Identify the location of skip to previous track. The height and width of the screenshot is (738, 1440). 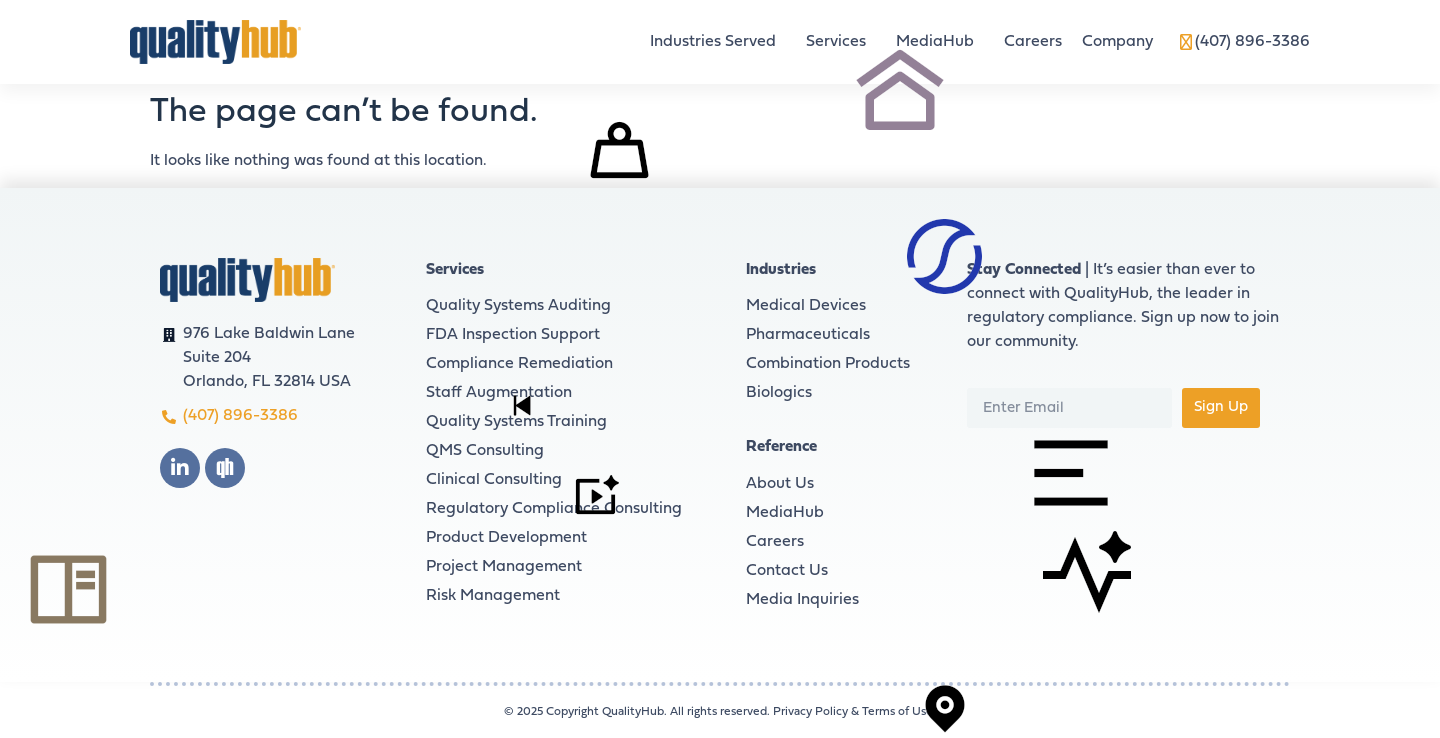
(521, 405).